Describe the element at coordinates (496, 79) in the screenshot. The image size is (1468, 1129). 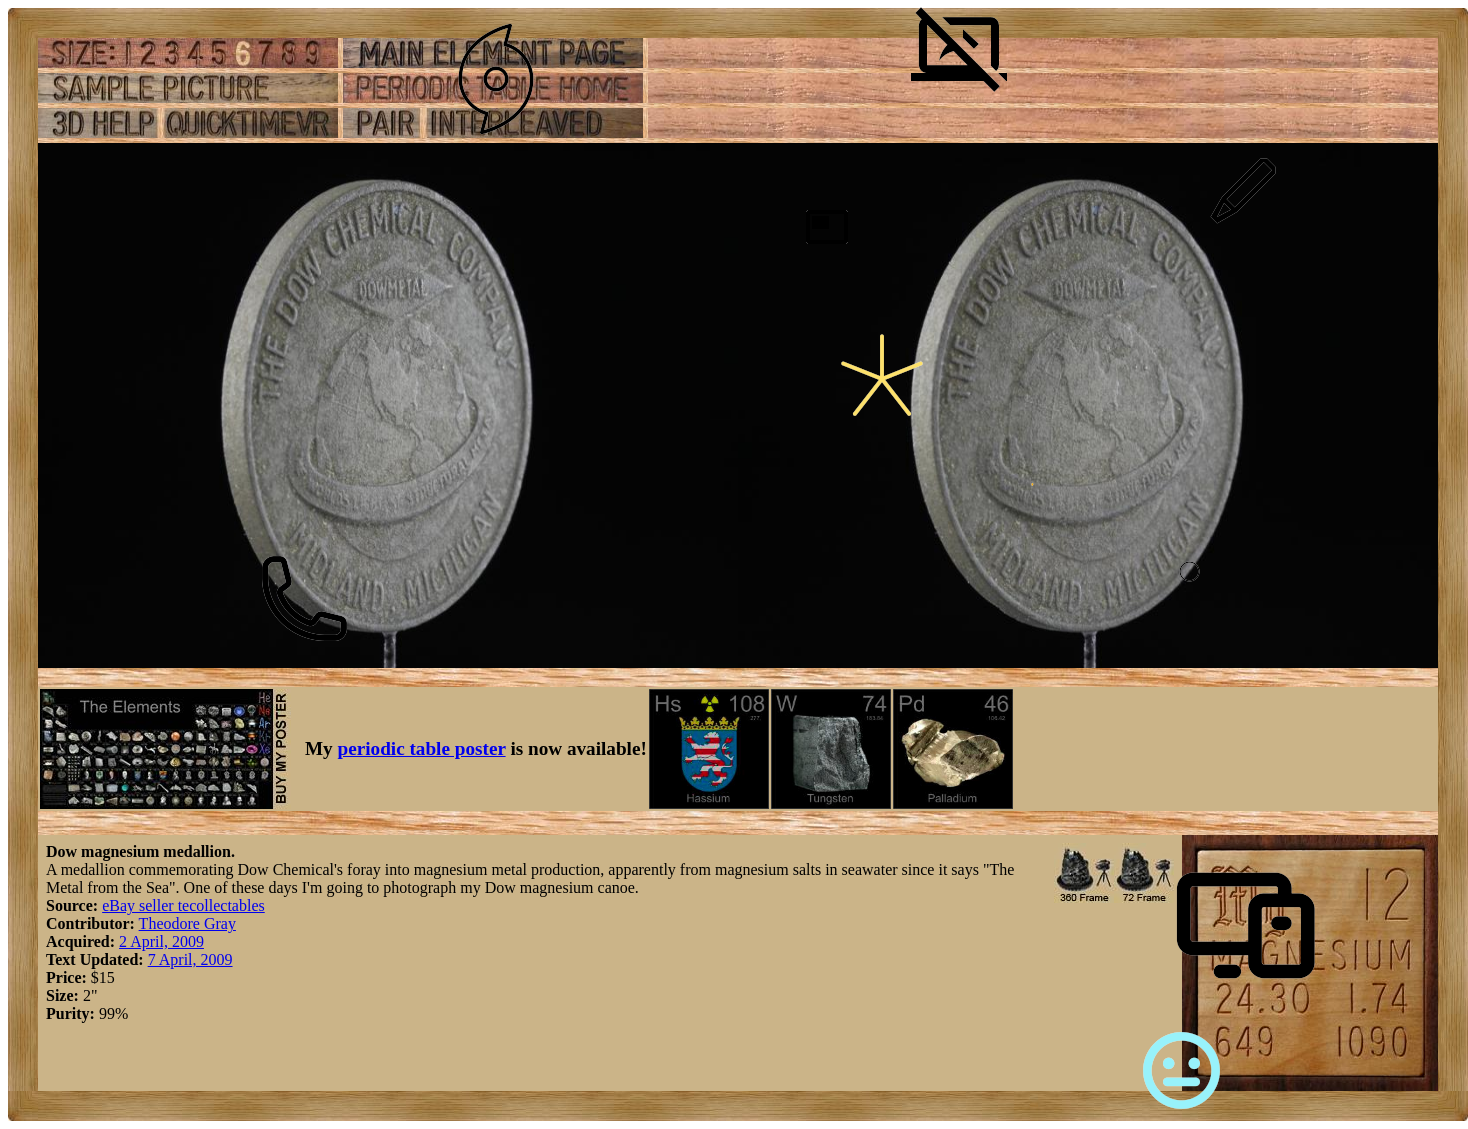
I see `indicates hurricane or tropical storm warning` at that location.